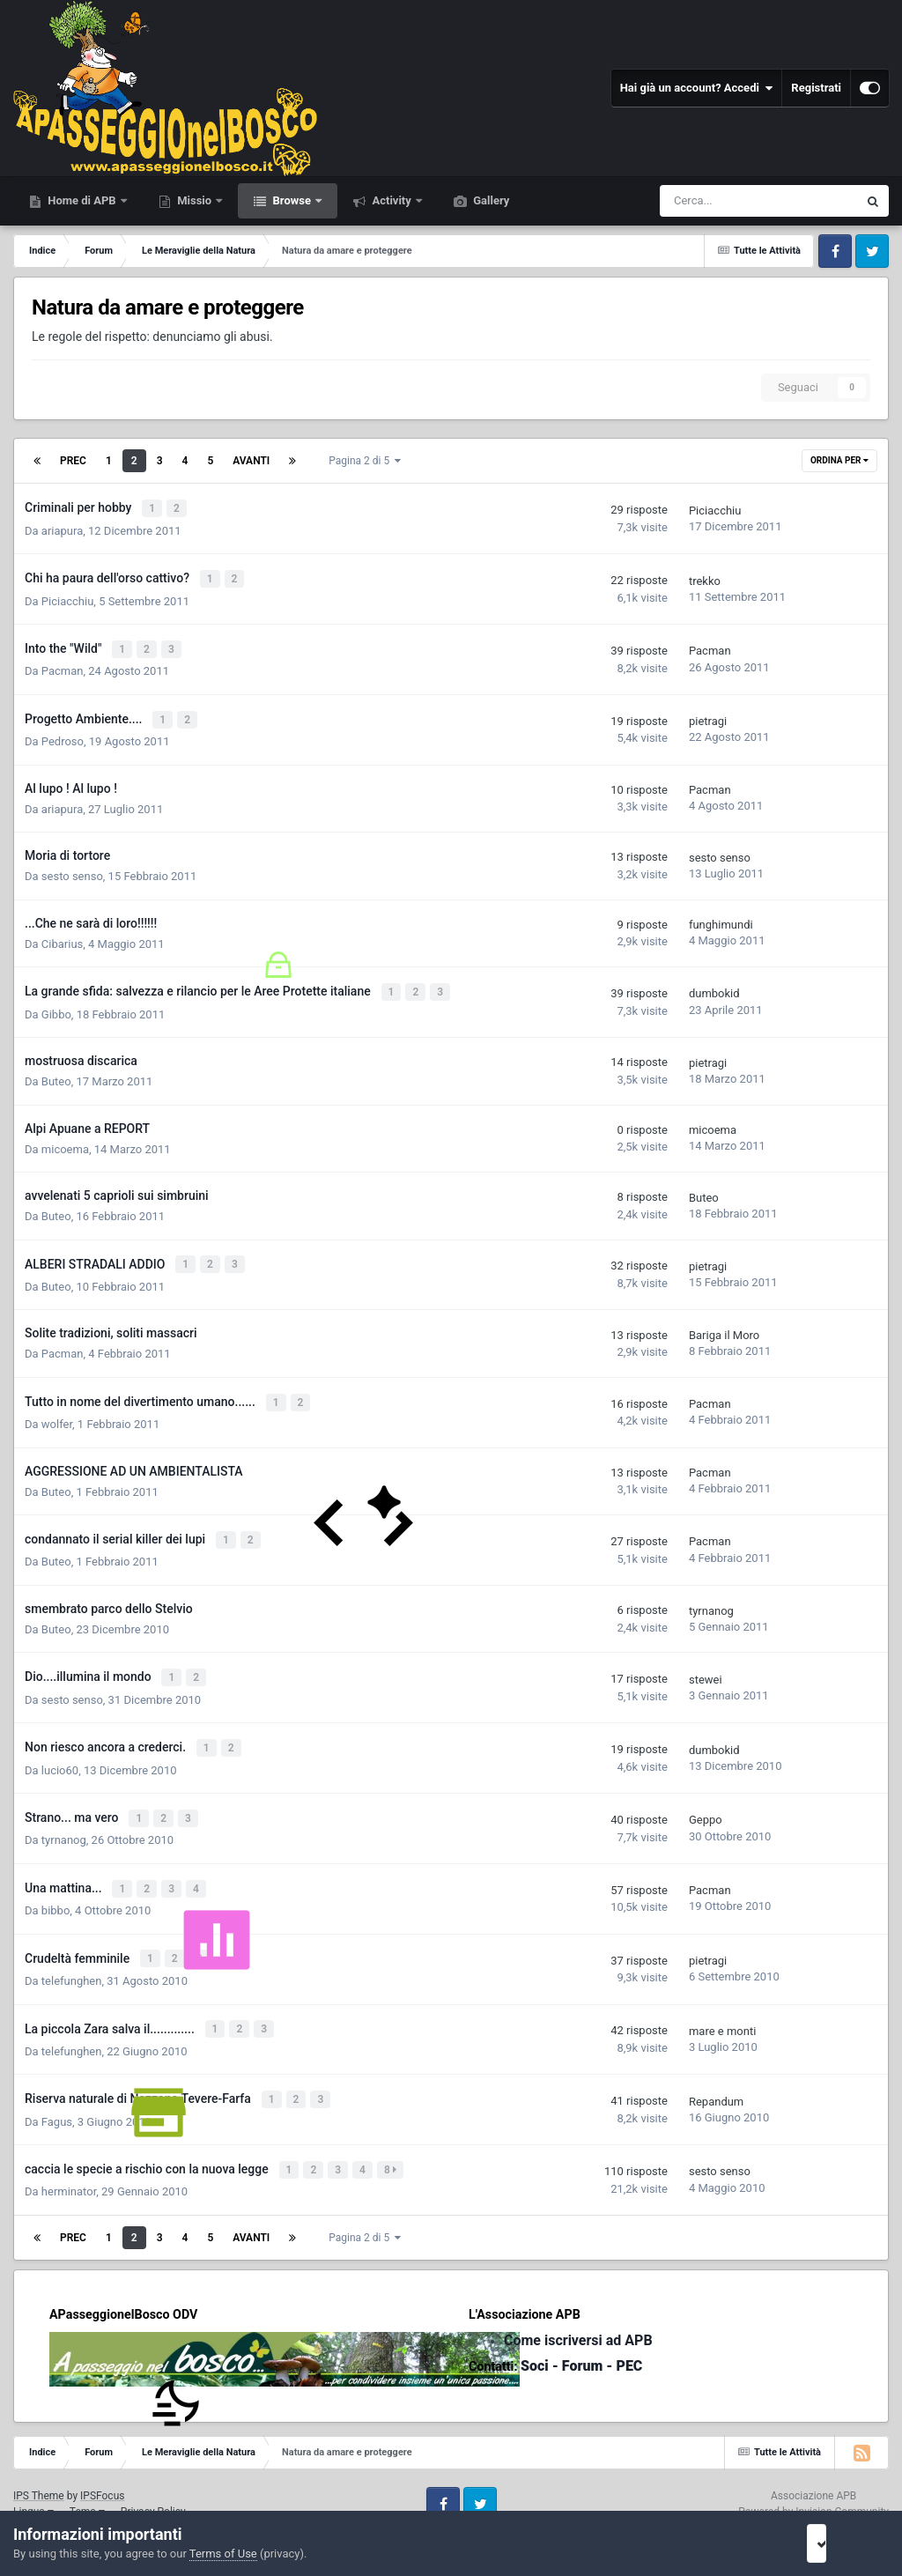  I want to click on view analytics dashboard, so click(217, 1940).